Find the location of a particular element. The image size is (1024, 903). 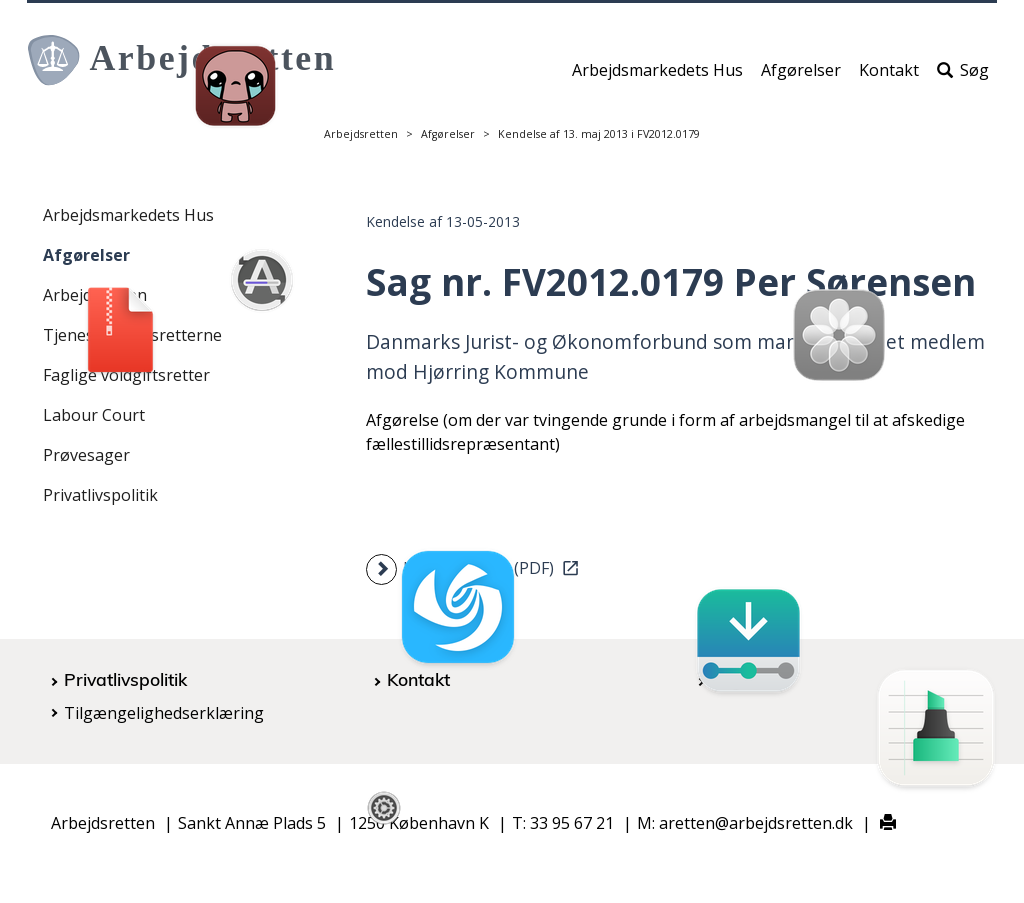

open deepin operating system settings or app store is located at coordinates (458, 607).